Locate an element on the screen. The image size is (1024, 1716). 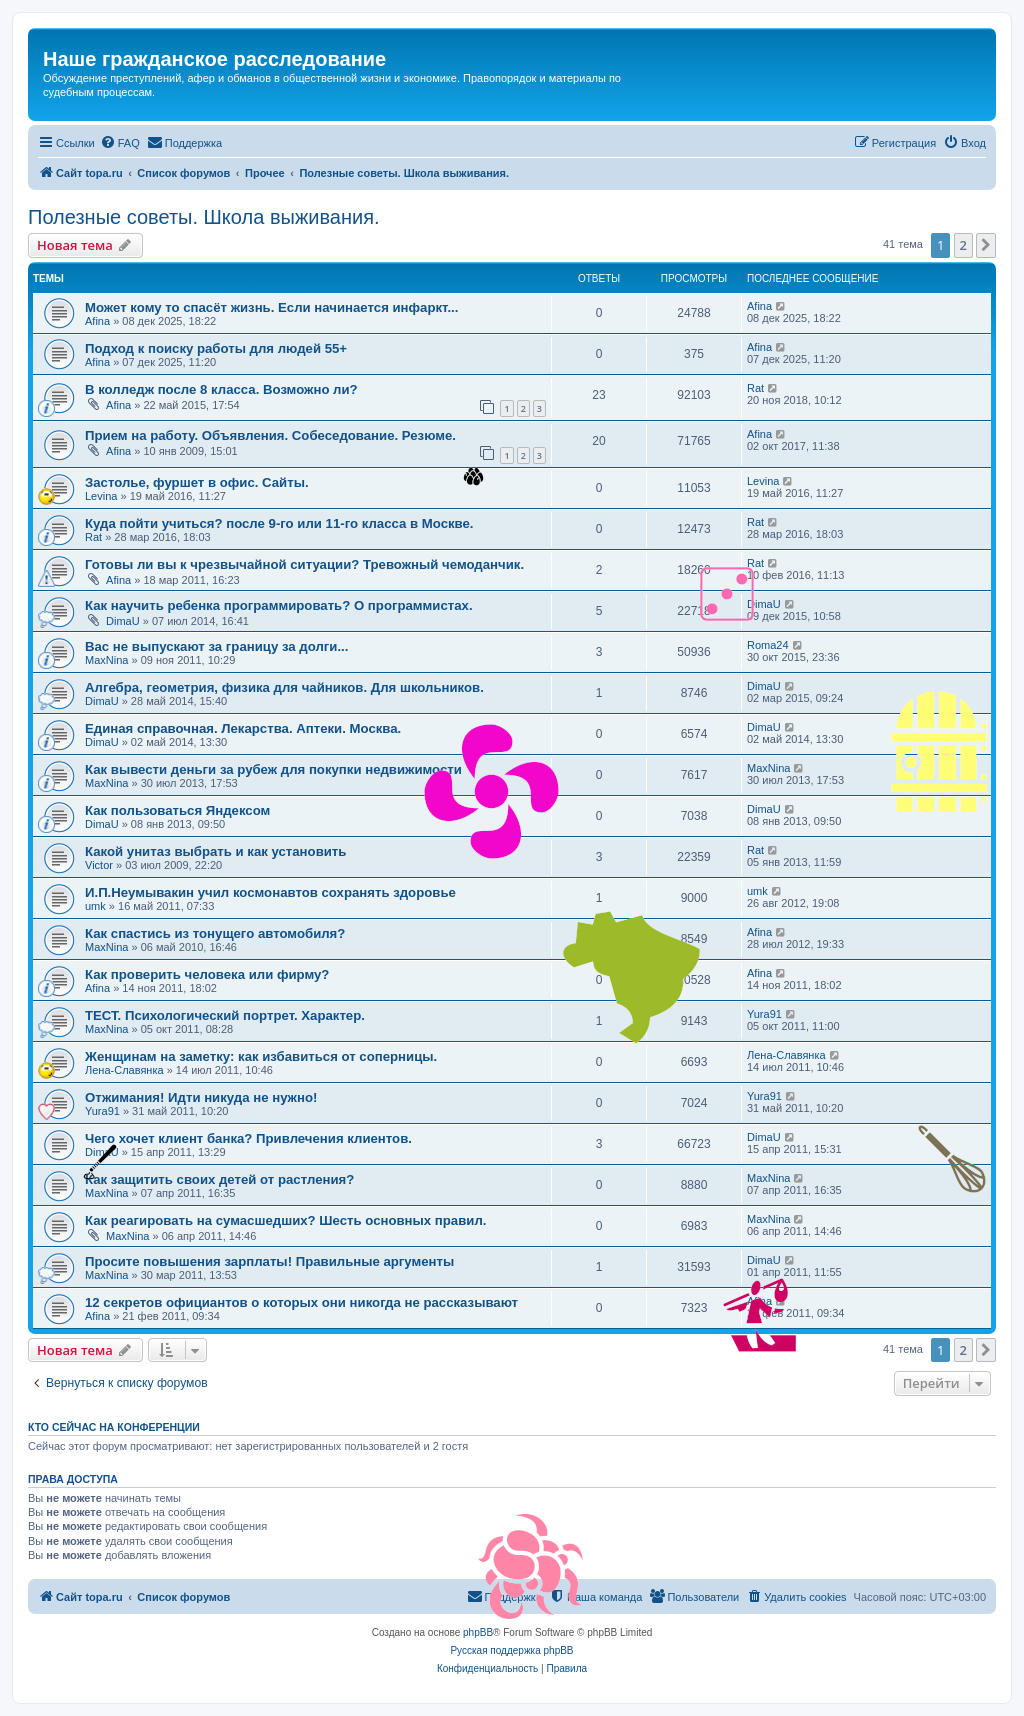
access cooking or baking tools is located at coordinates (952, 1159).